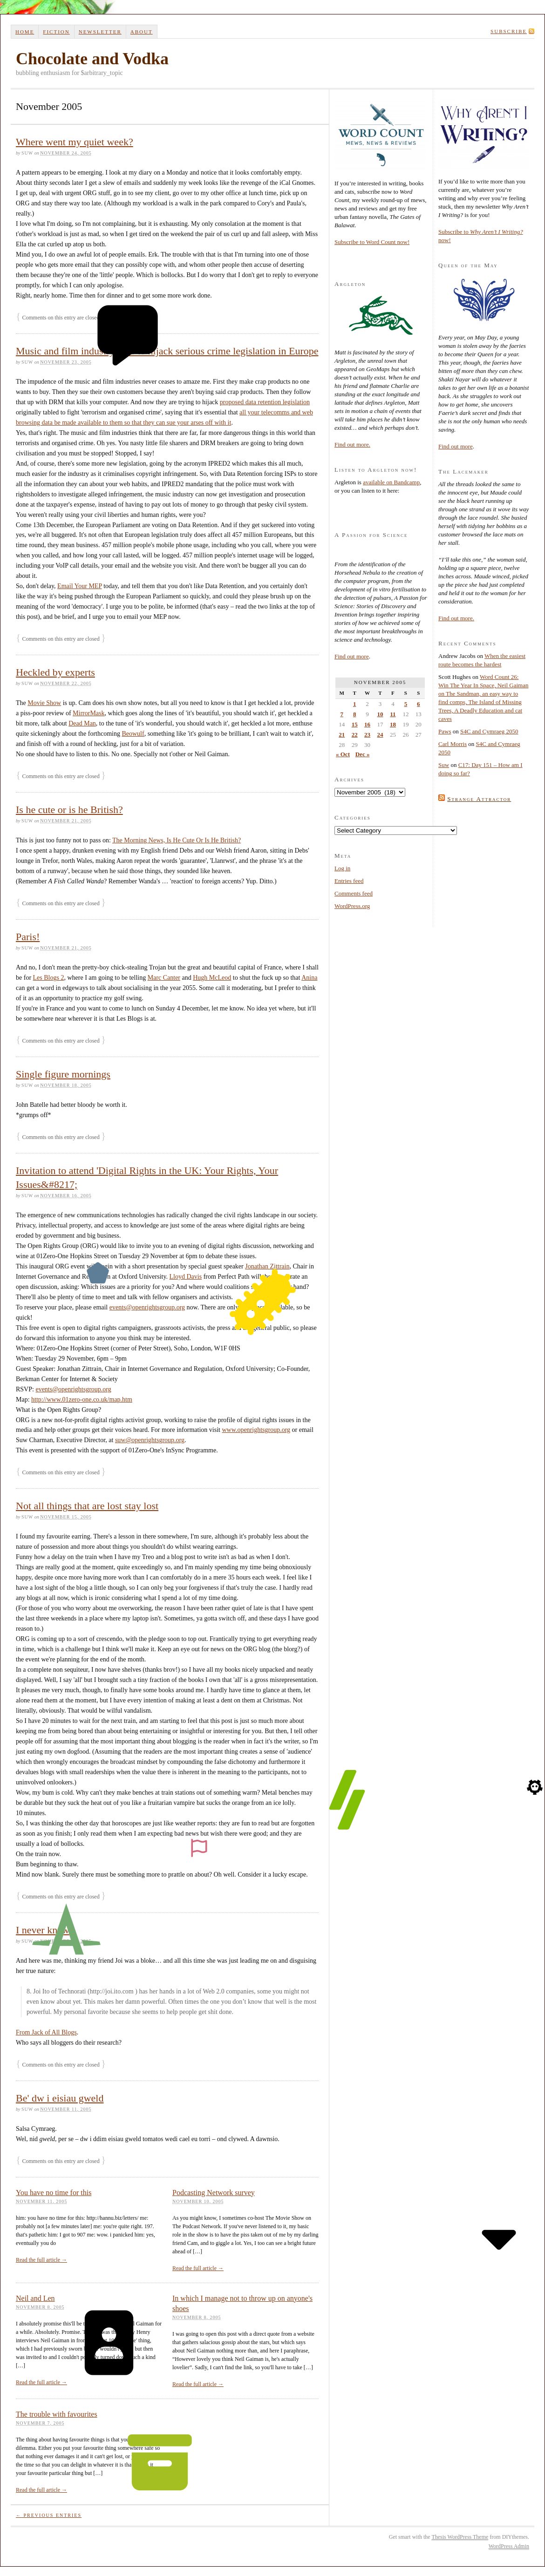  Describe the element at coordinates (263, 1302) in the screenshot. I see `indicates microbiology or bacterial content` at that location.